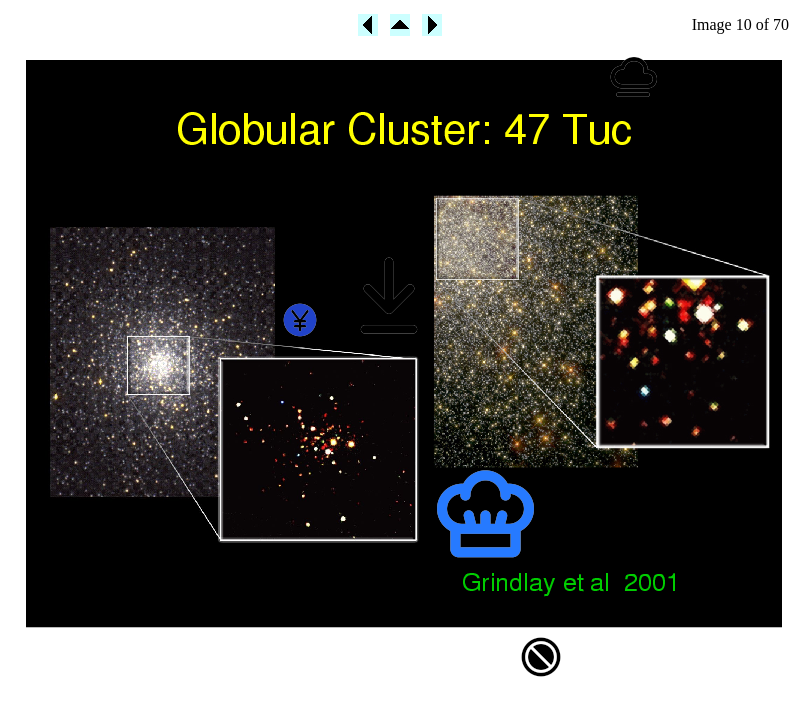 Image resolution: width=800 pixels, height=720 pixels. What do you see at coordinates (389, 297) in the screenshot?
I see `move item to bottom of list` at bounding box center [389, 297].